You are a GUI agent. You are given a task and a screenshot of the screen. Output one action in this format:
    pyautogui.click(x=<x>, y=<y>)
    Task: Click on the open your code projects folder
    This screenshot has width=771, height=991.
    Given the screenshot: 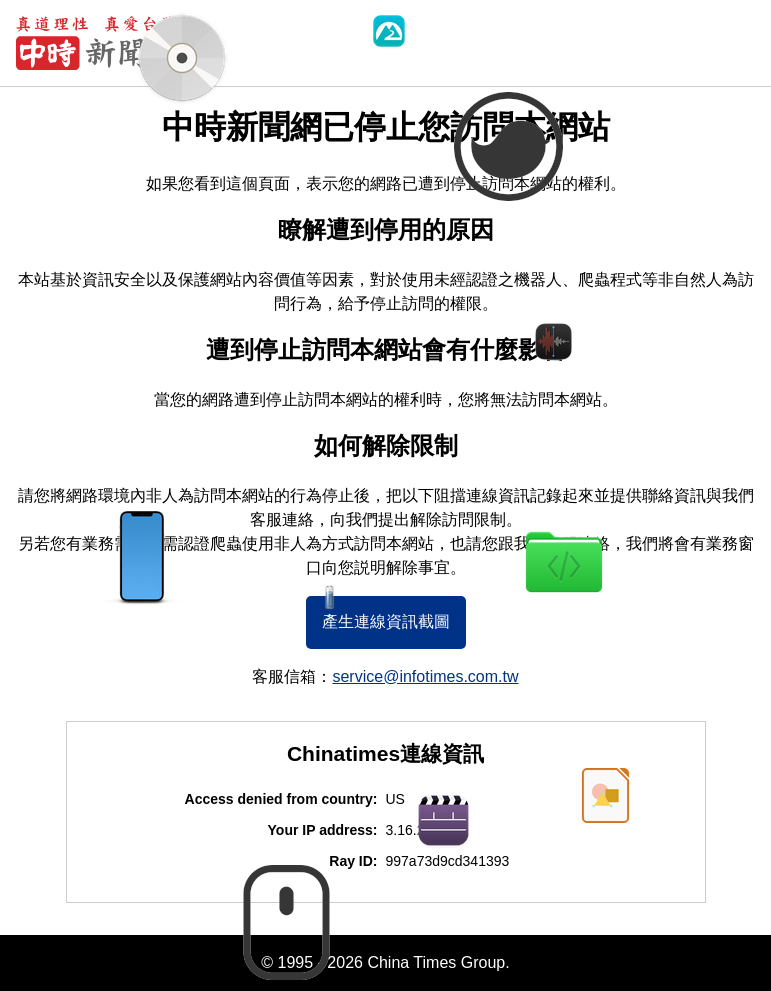 What is the action you would take?
    pyautogui.click(x=564, y=562)
    